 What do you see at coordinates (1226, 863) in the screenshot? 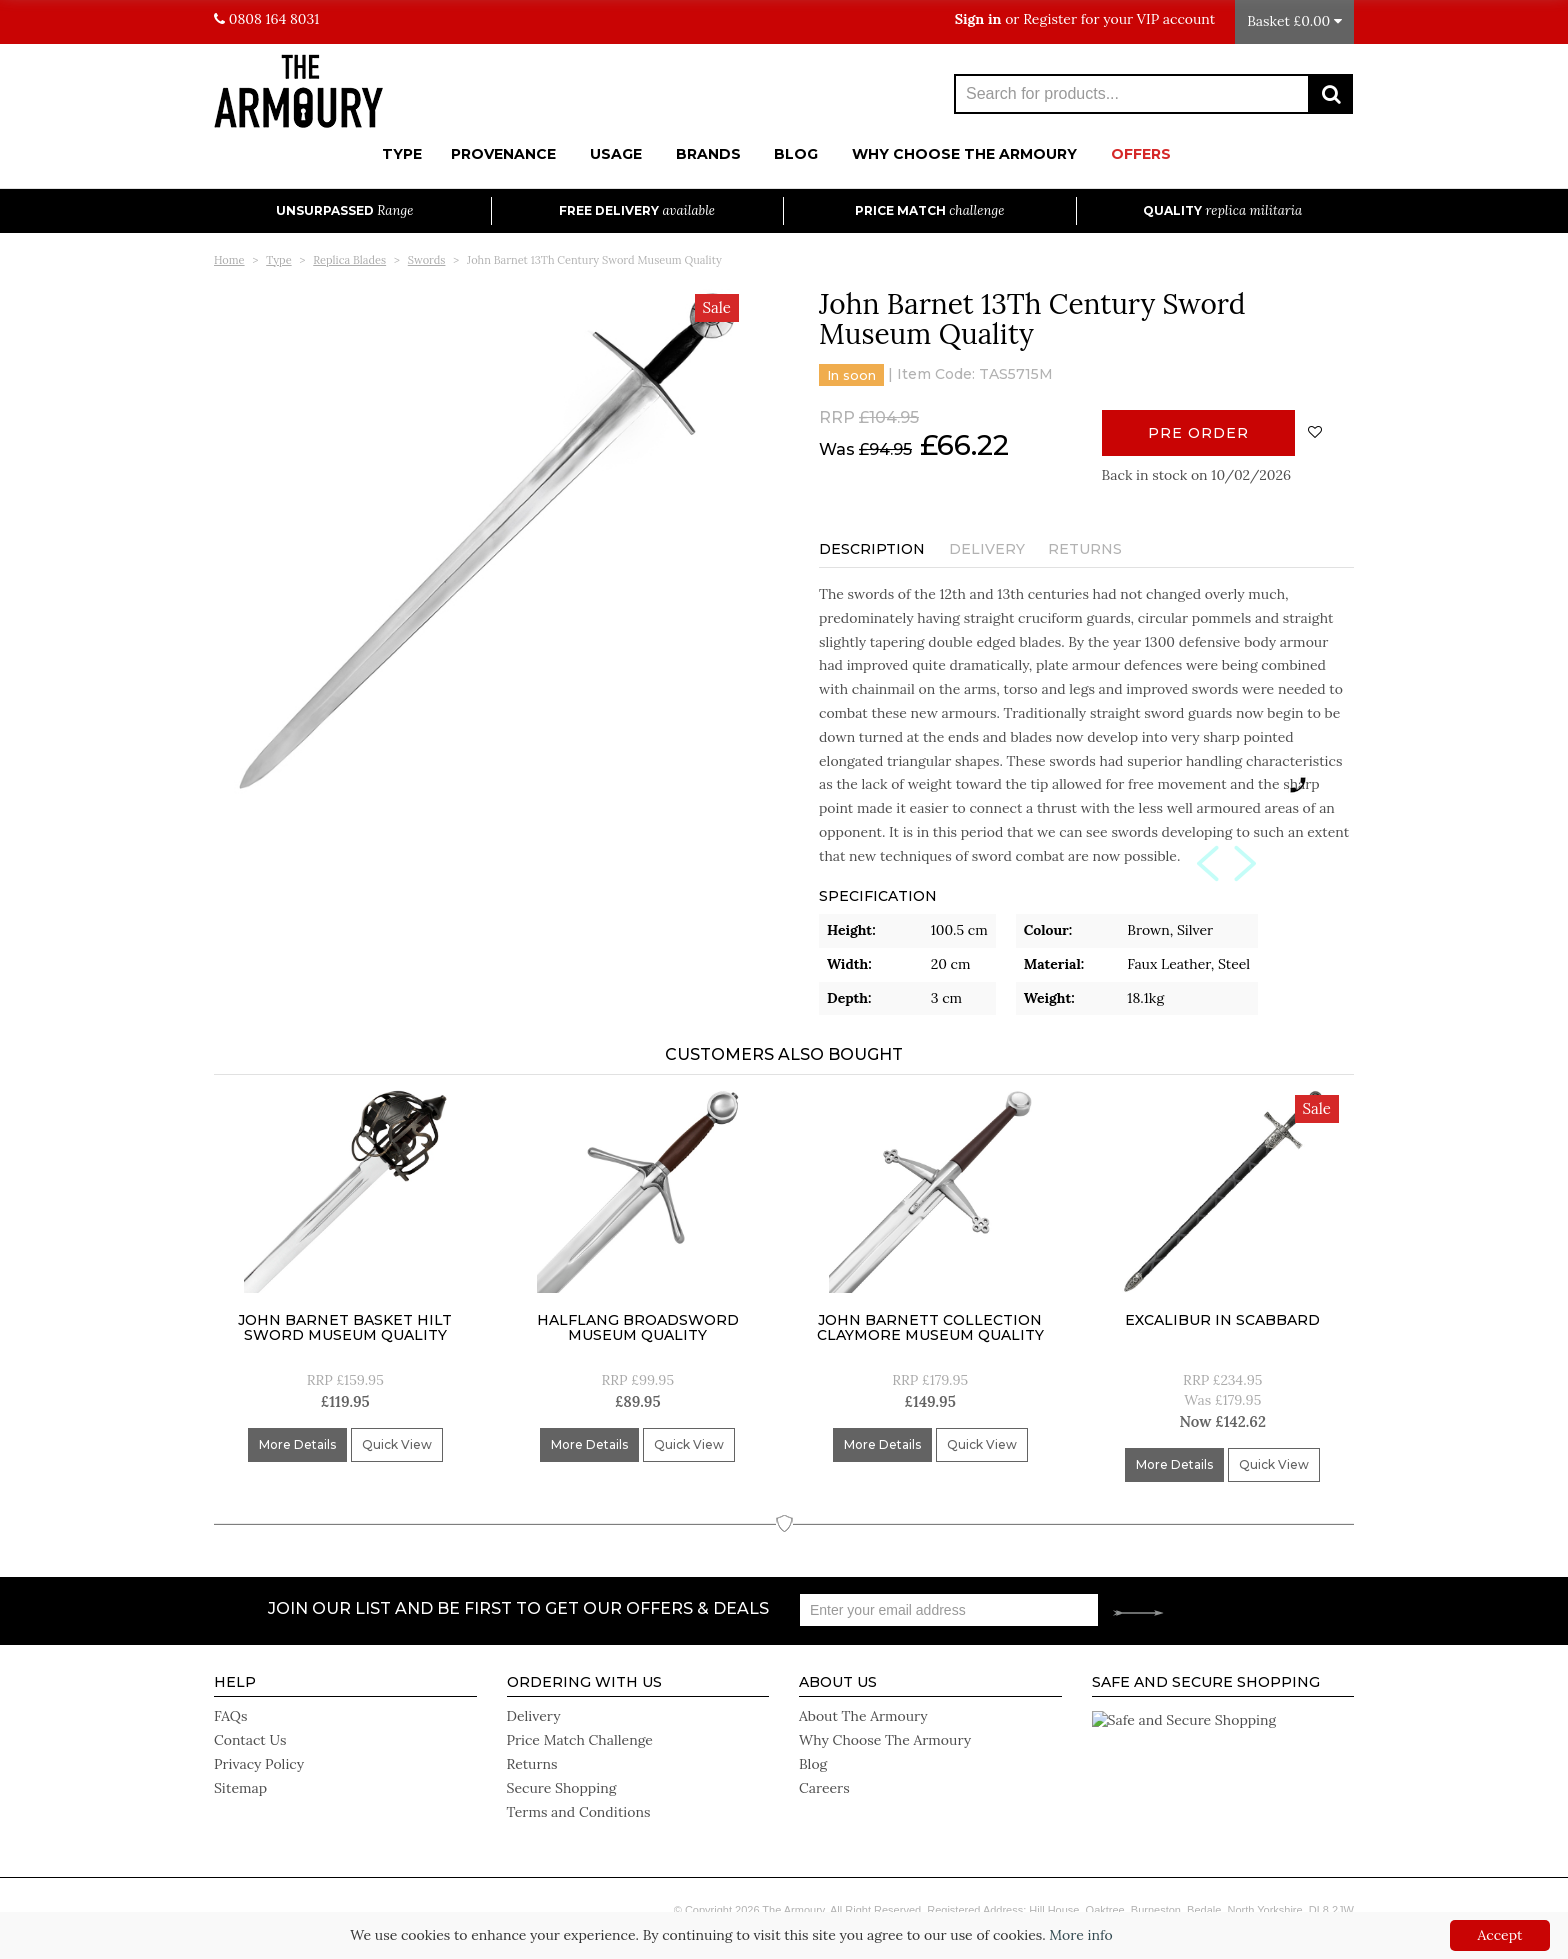
I see `view or edit source code` at bounding box center [1226, 863].